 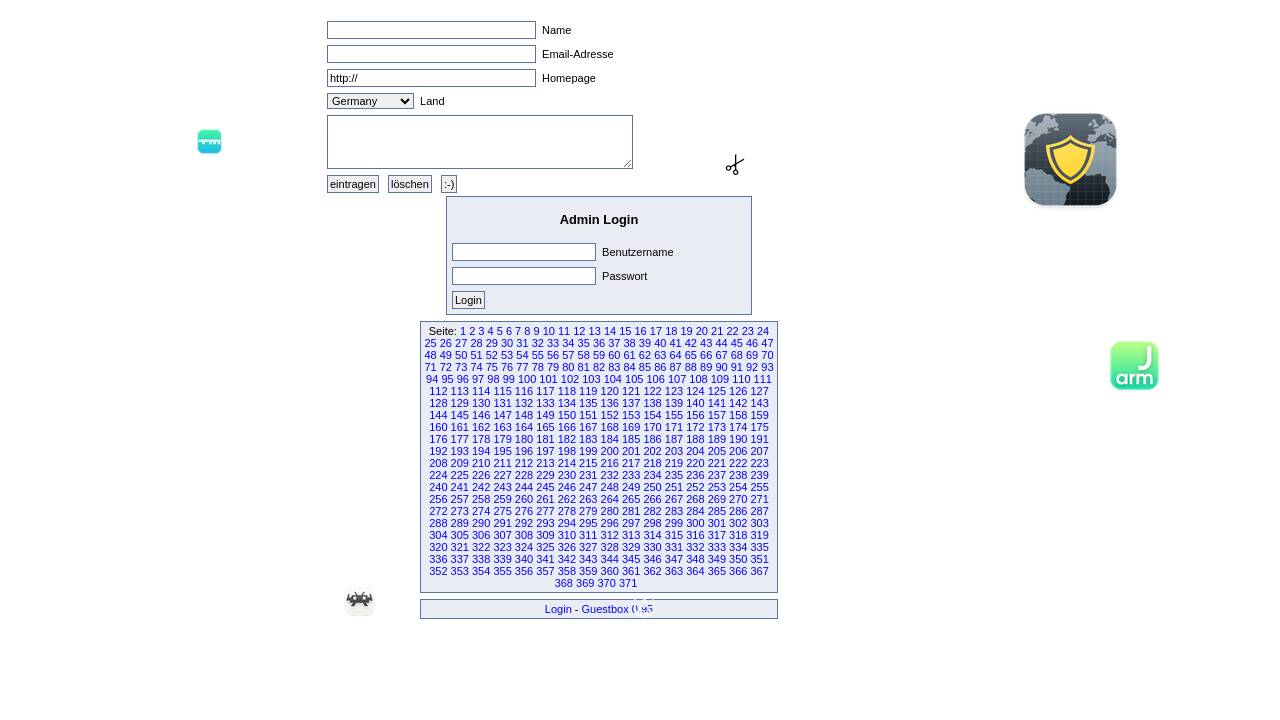 What do you see at coordinates (1070, 159) in the screenshot?
I see `open vpn settings and preferences` at bounding box center [1070, 159].